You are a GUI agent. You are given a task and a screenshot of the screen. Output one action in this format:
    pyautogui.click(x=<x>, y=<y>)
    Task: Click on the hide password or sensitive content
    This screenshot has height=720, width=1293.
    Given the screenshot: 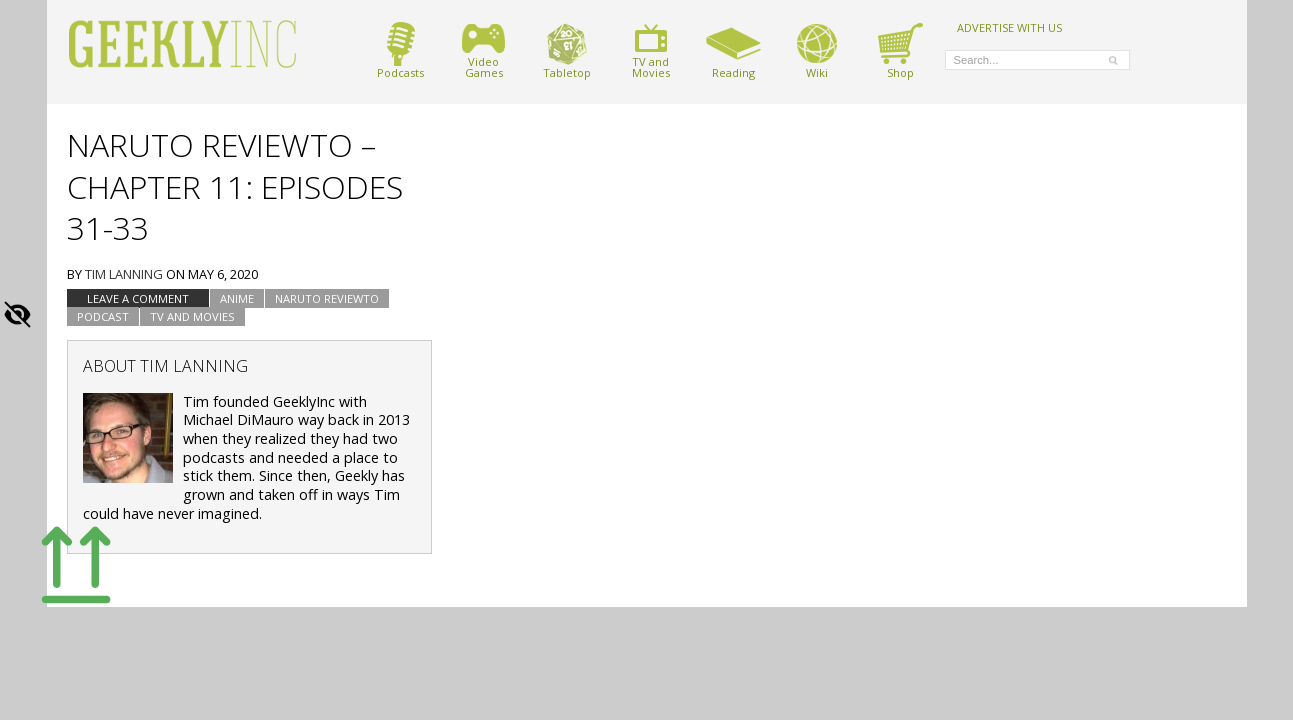 What is the action you would take?
    pyautogui.click(x=17, y=314)
    